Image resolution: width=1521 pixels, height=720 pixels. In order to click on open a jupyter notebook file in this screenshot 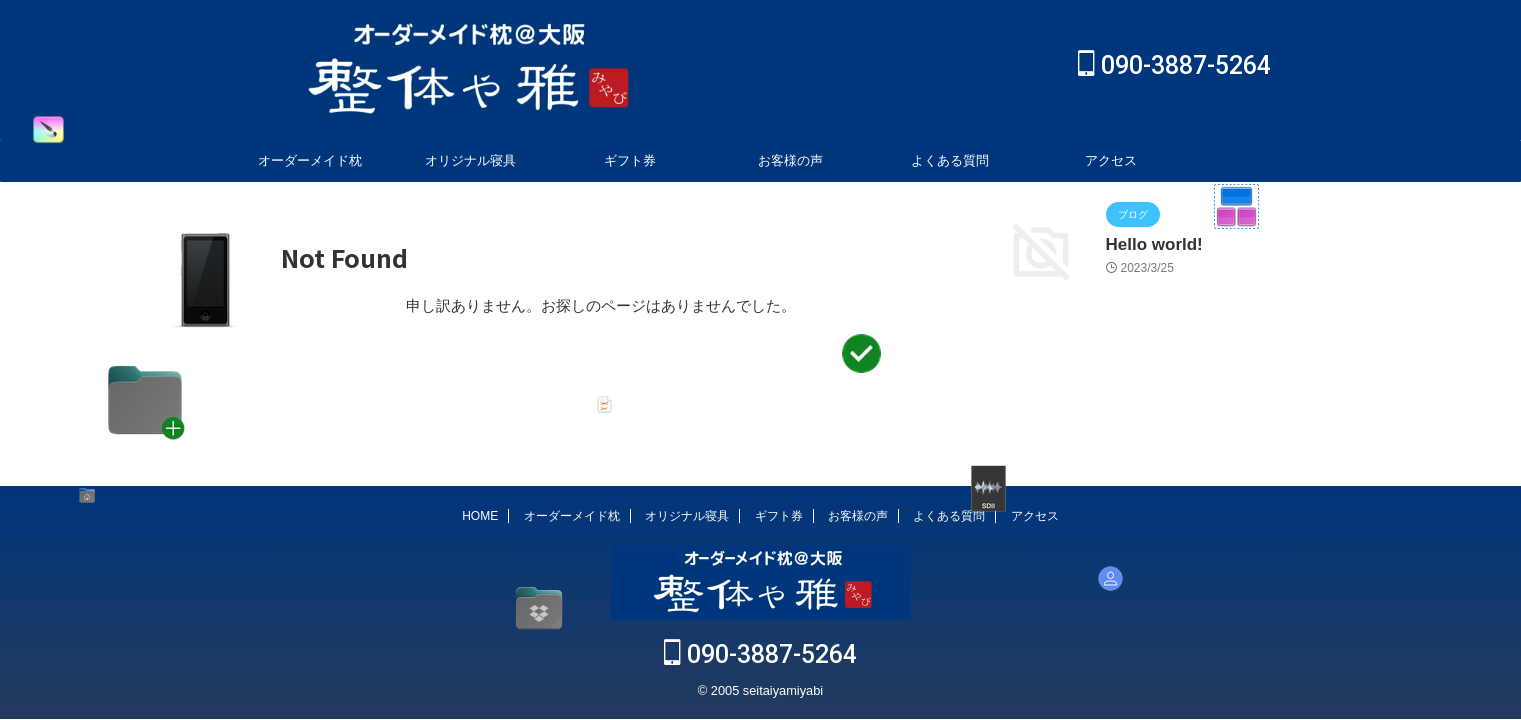, I will do `click(604, 404)`.